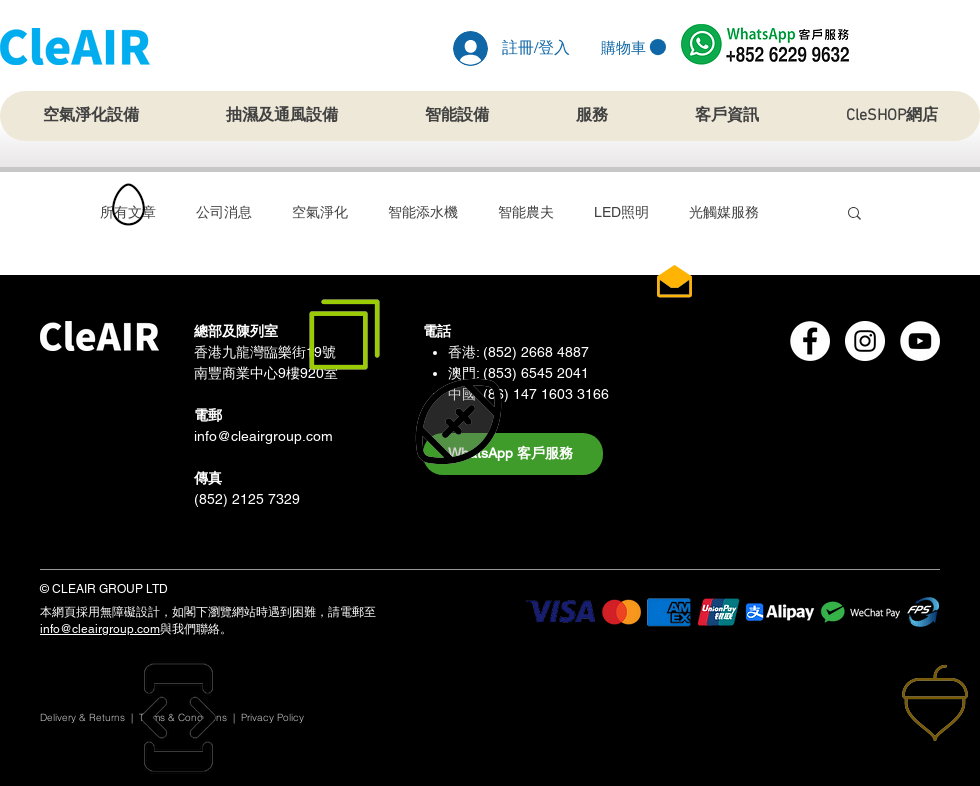  What do you see at coordinates (178, 717) in the screenshot?
I see `access developer mode settings` at bounding box center [178, 717].